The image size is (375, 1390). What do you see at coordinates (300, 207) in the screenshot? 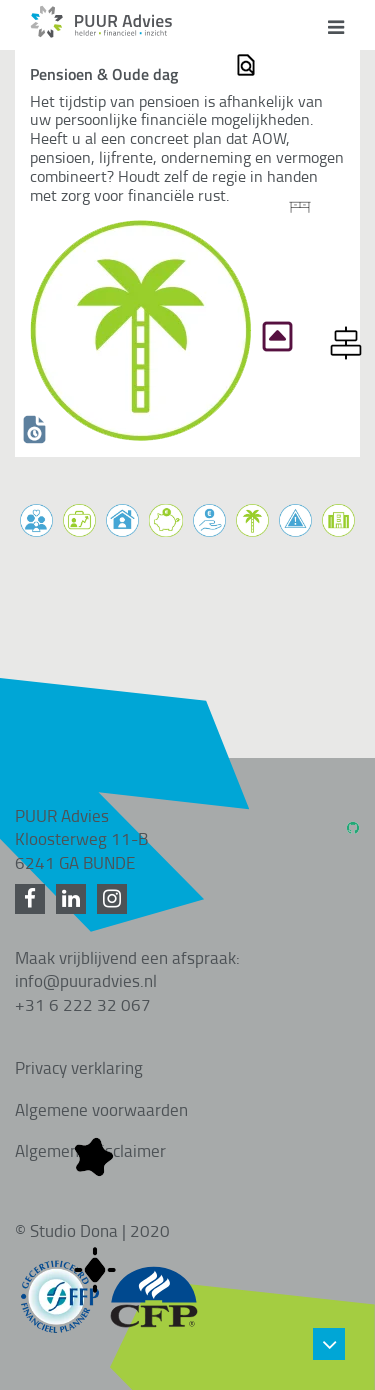
I see `access desk or workspace settings` at bounding box center [300, 207].